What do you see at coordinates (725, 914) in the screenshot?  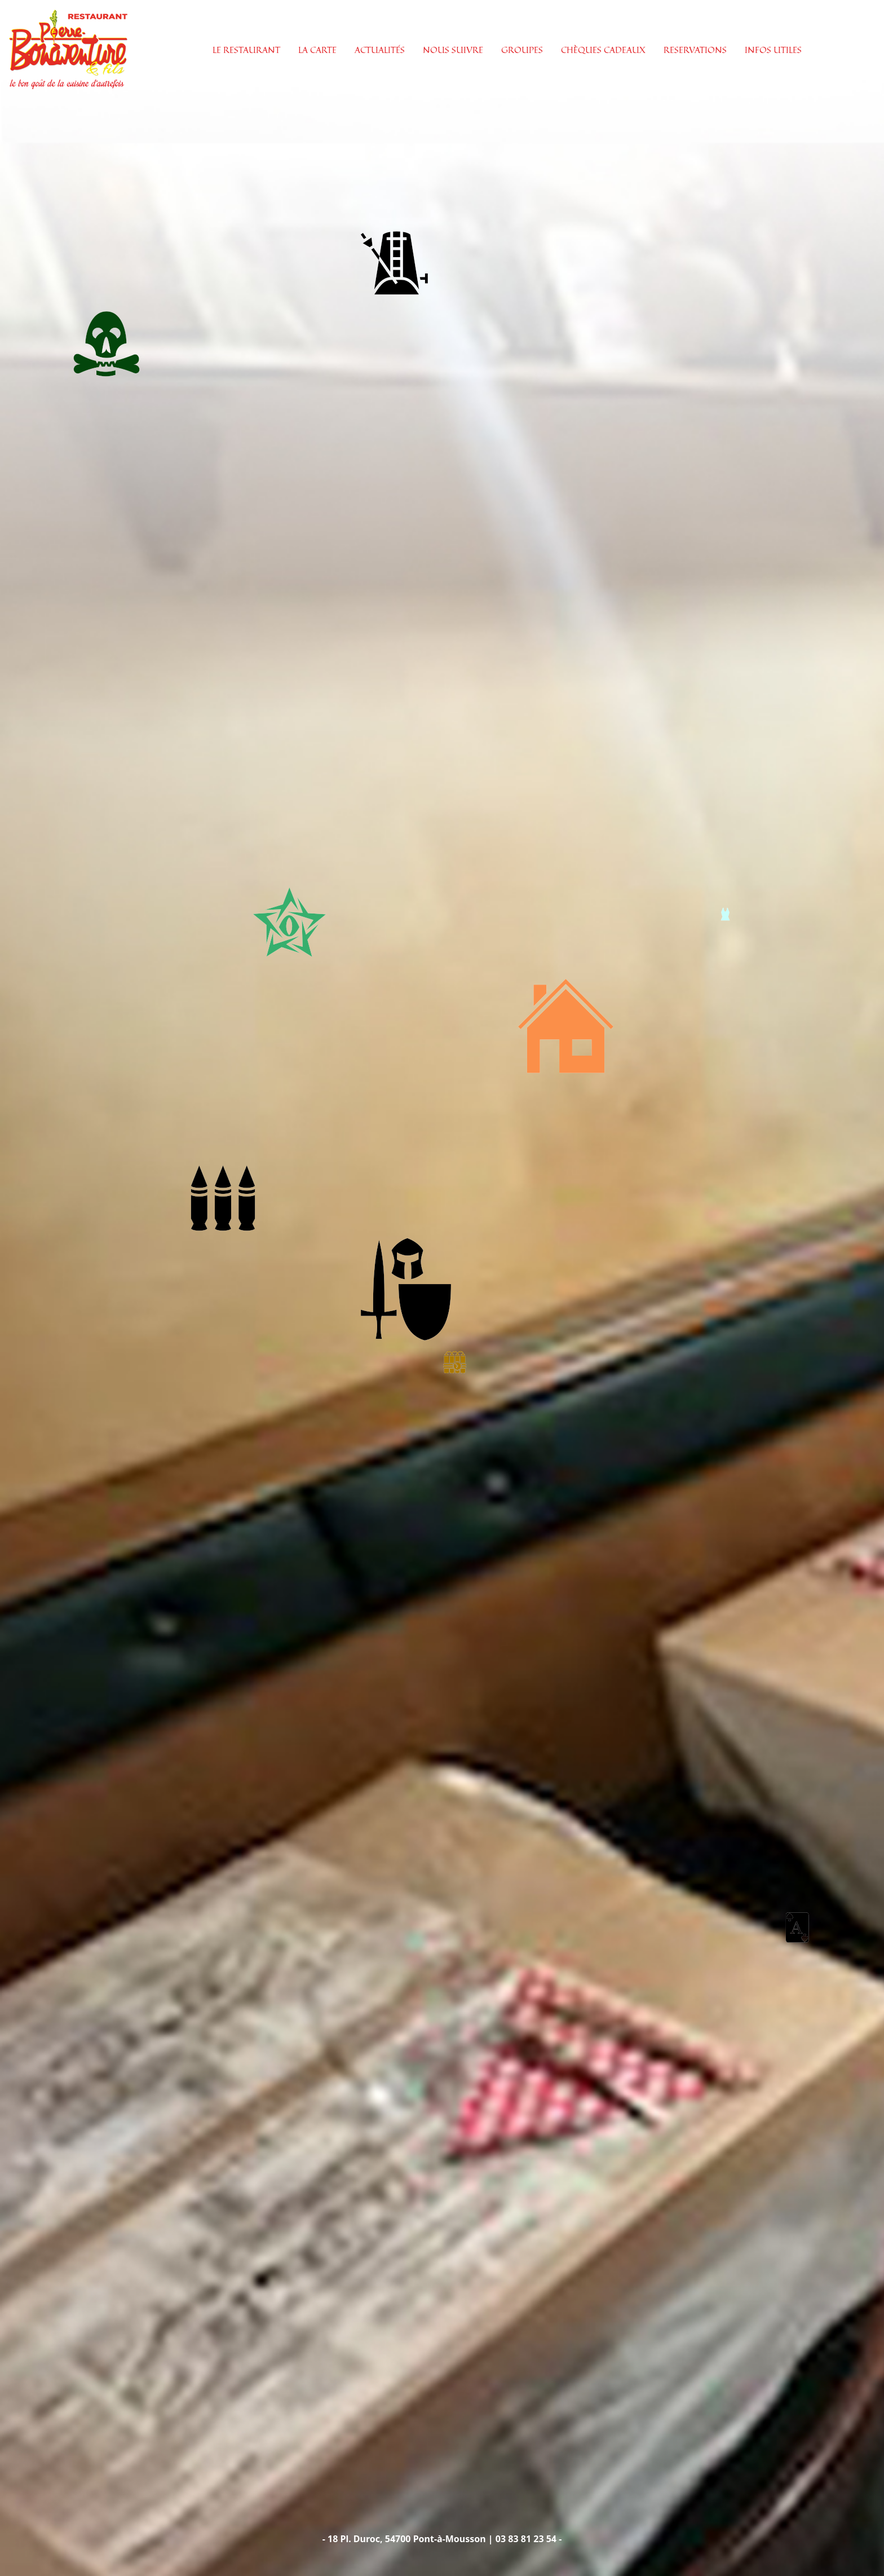 I see `browse sleeveless tops in clothing catalog` at bounding box center [725, 914].